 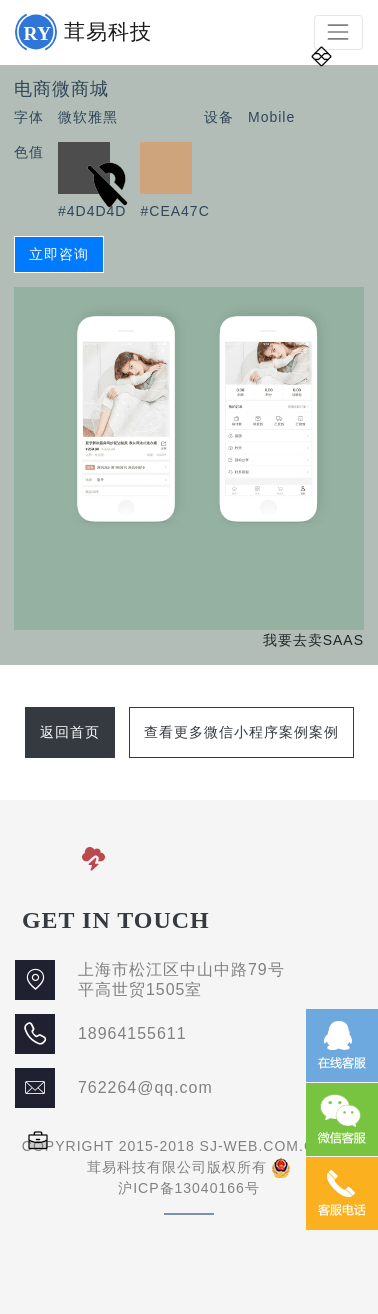 What do you see at coordinates (321, 56) in the screenshot?
I see `access Pix payment options` at bounding box center [321, 56].